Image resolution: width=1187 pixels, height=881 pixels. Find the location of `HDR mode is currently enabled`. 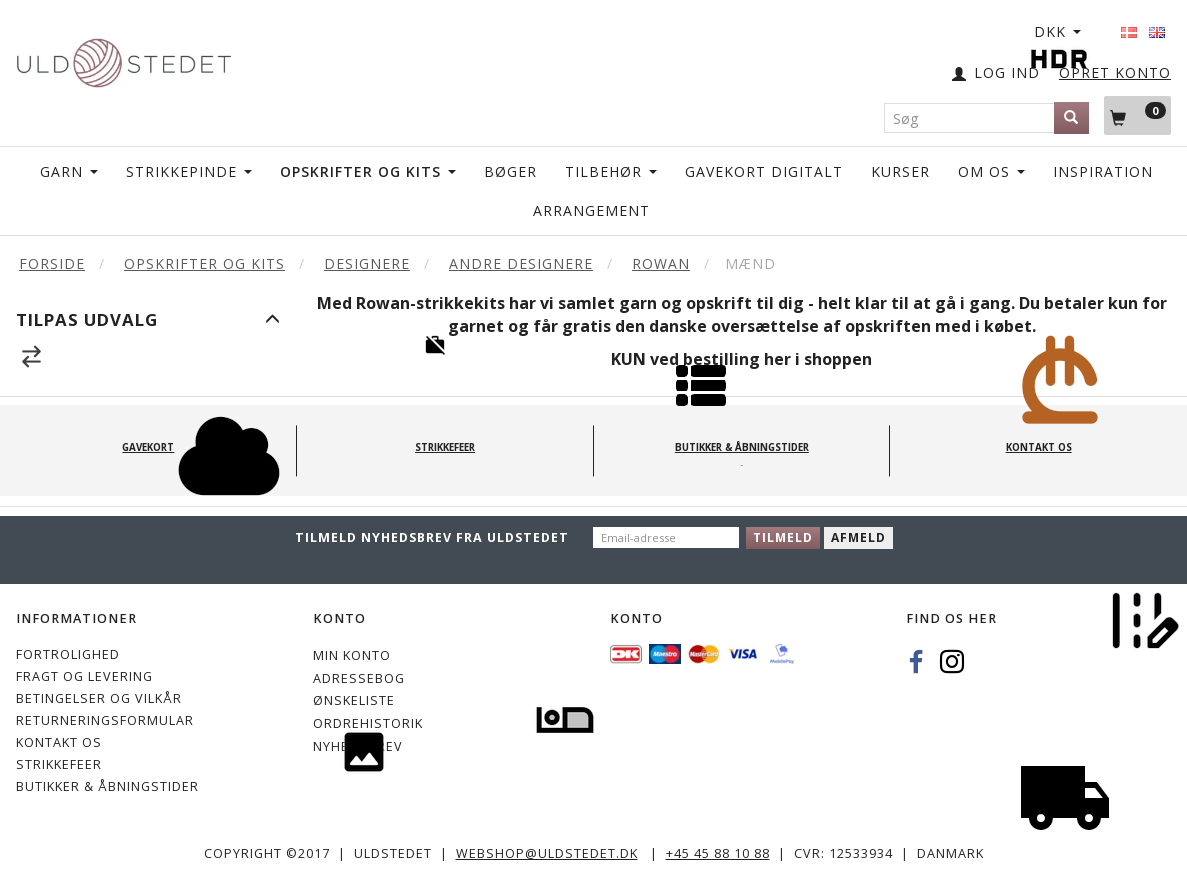

HDR mode is currently enabled is located at coordinates (1059, 59).